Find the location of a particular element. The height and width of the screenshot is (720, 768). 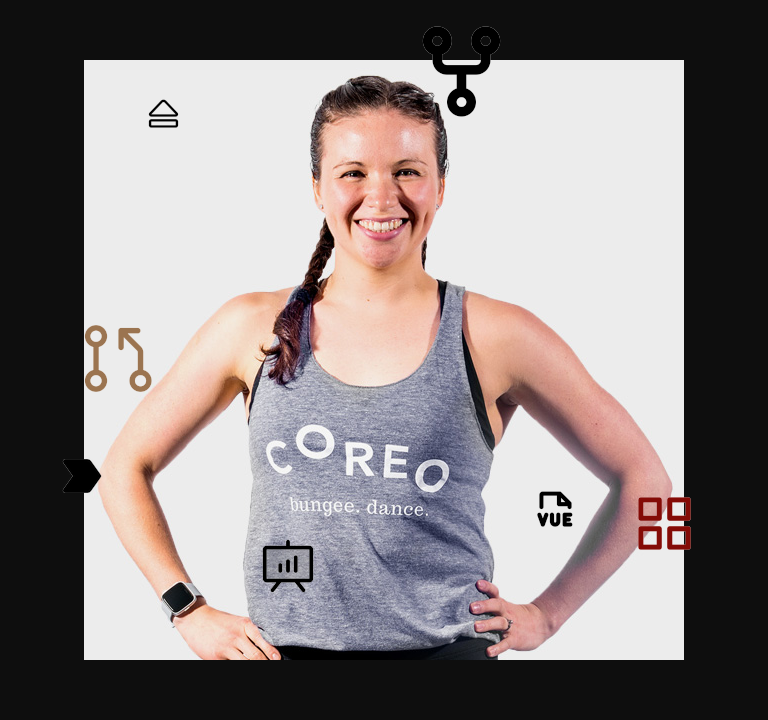

view items in grid layout is located at coordinates (664, 523).